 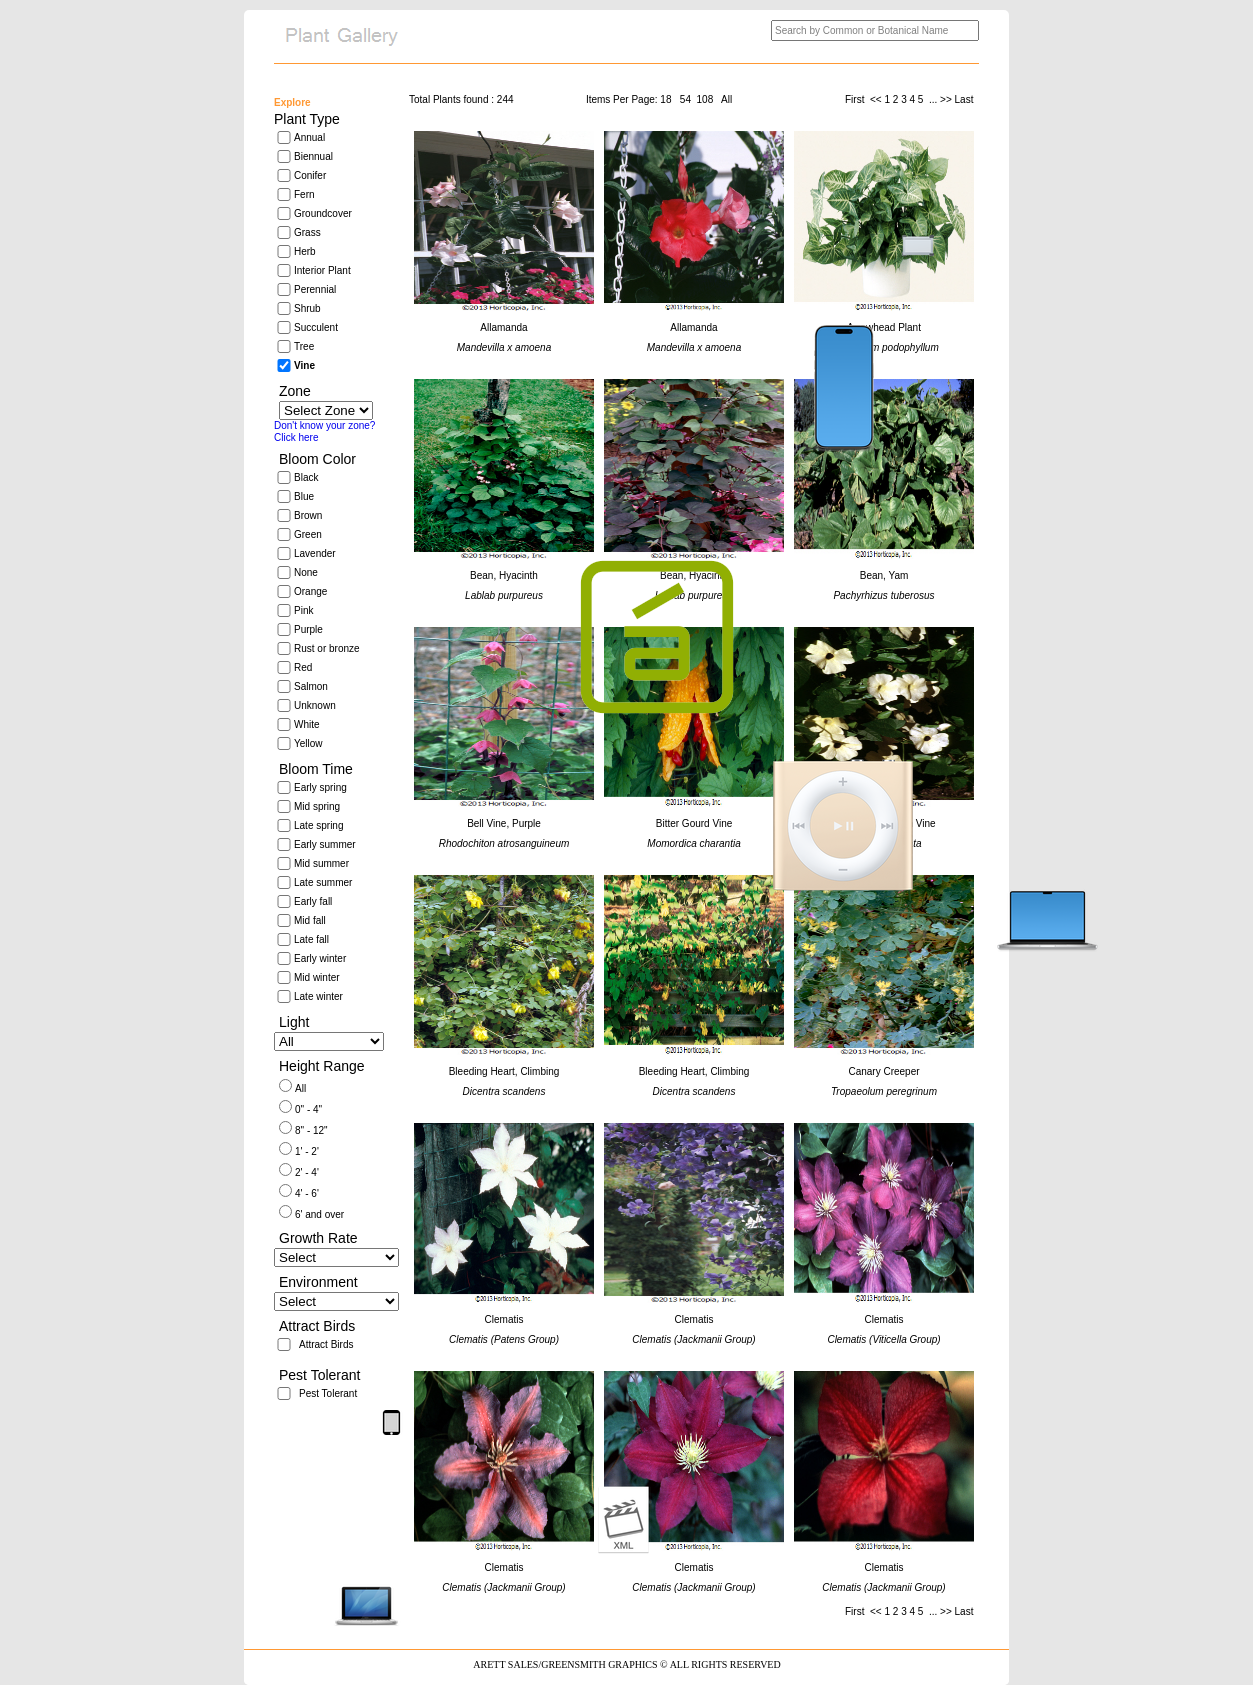 I want to click on manage connected iPhone device, so click(x=844, y=389).